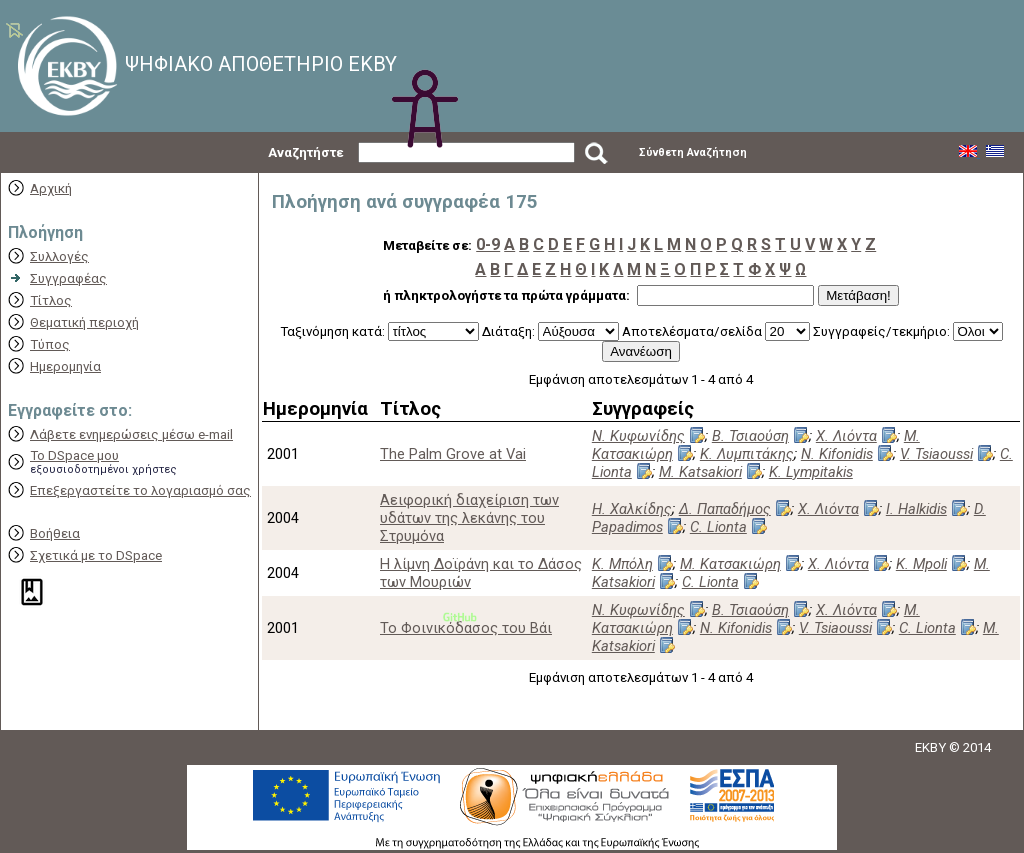 The width and height of the screenshot is (1024, 853). Describe the element at coordinates (14, 30) in the screenshot. I see `remove bookmark from saved items` at that location.